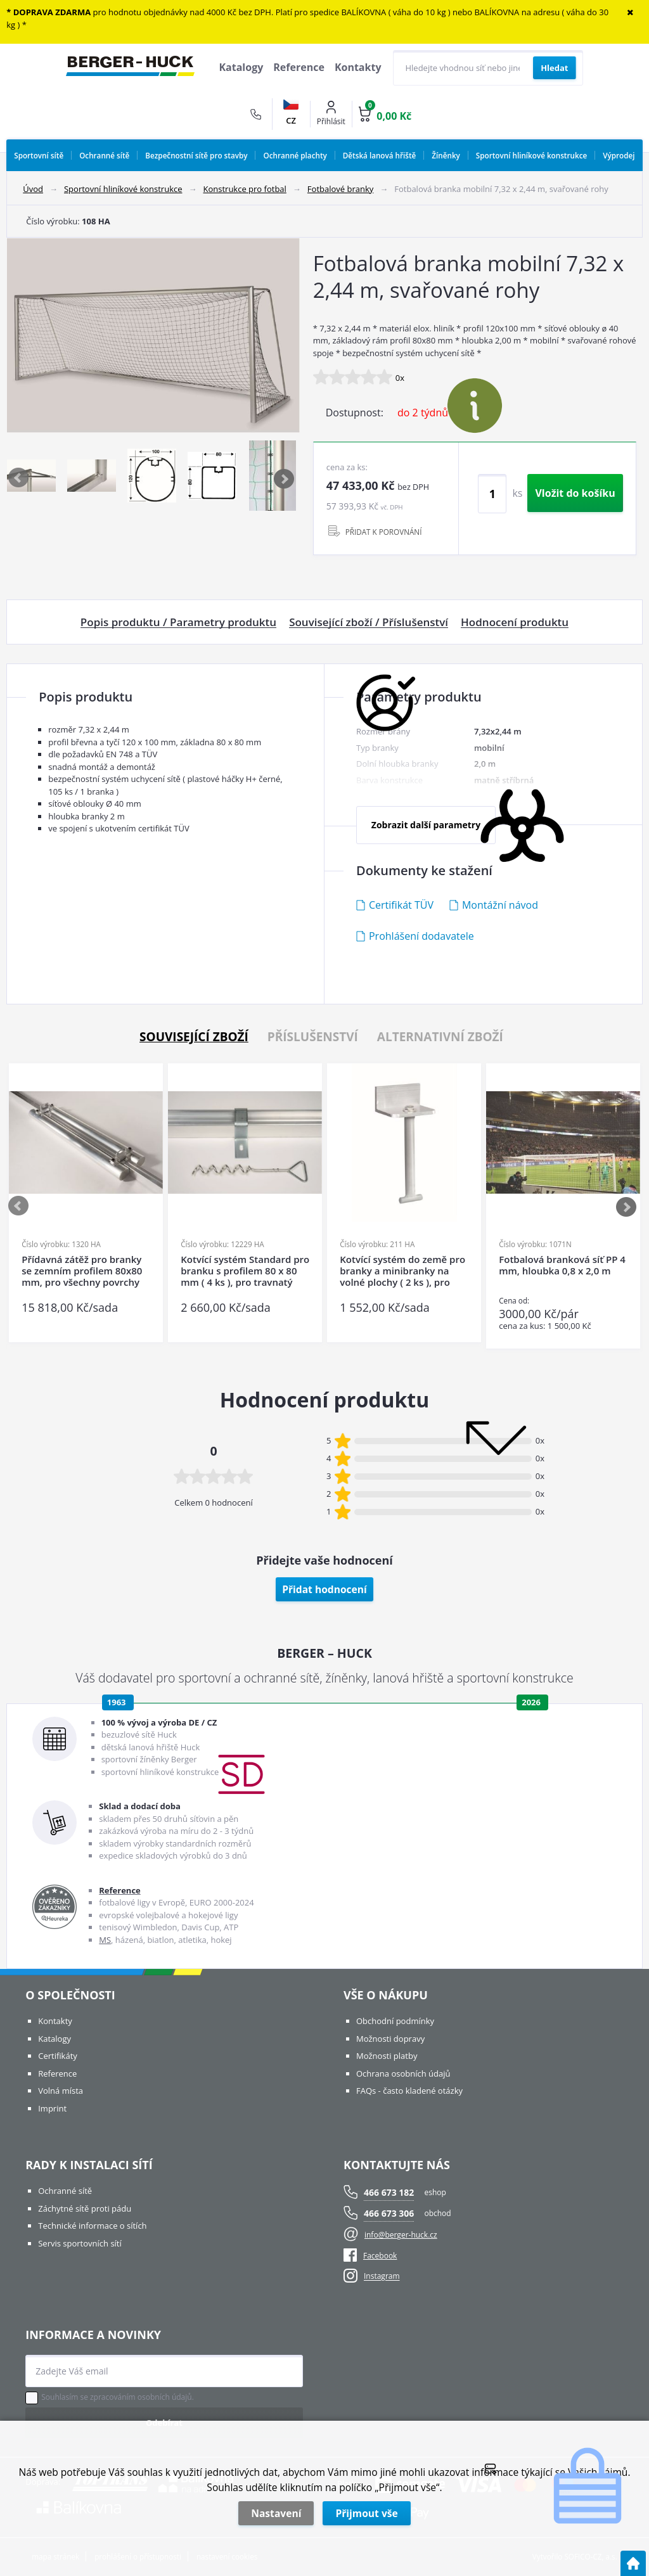 The image size is (649, 2576). What do you see at coordinates (522, 828) in the screenshot?
I see `indicates hazardous or dangerous content` at bounding box center [522, 828].